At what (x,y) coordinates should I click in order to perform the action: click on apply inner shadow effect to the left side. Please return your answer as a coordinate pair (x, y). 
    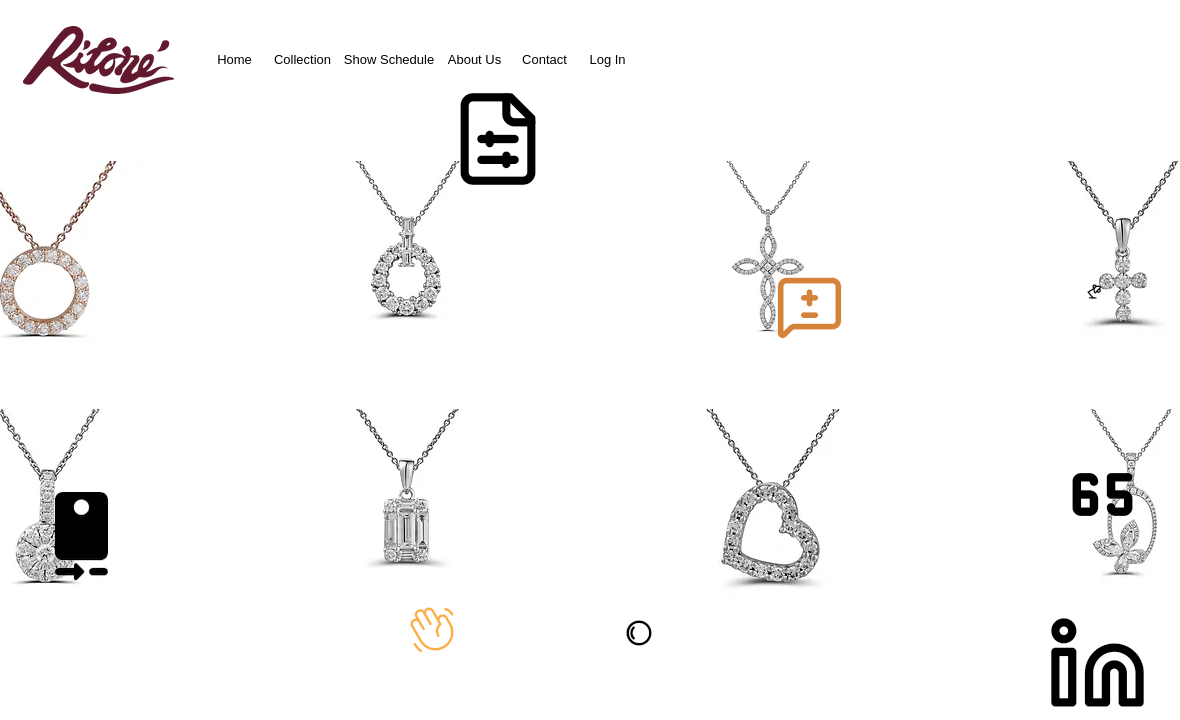
    Looking at the image, I should click on (639, 633).